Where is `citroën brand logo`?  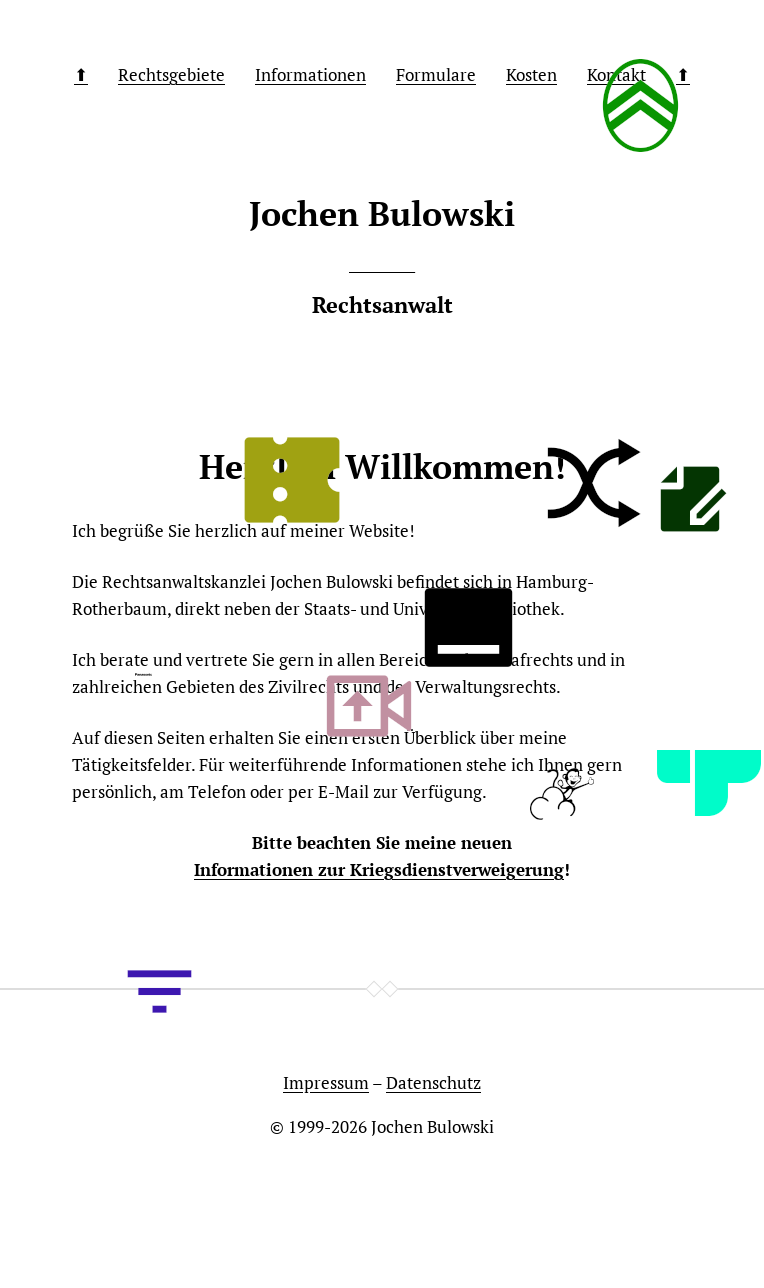
citroën brand logo is located at coordinates (640, 105).